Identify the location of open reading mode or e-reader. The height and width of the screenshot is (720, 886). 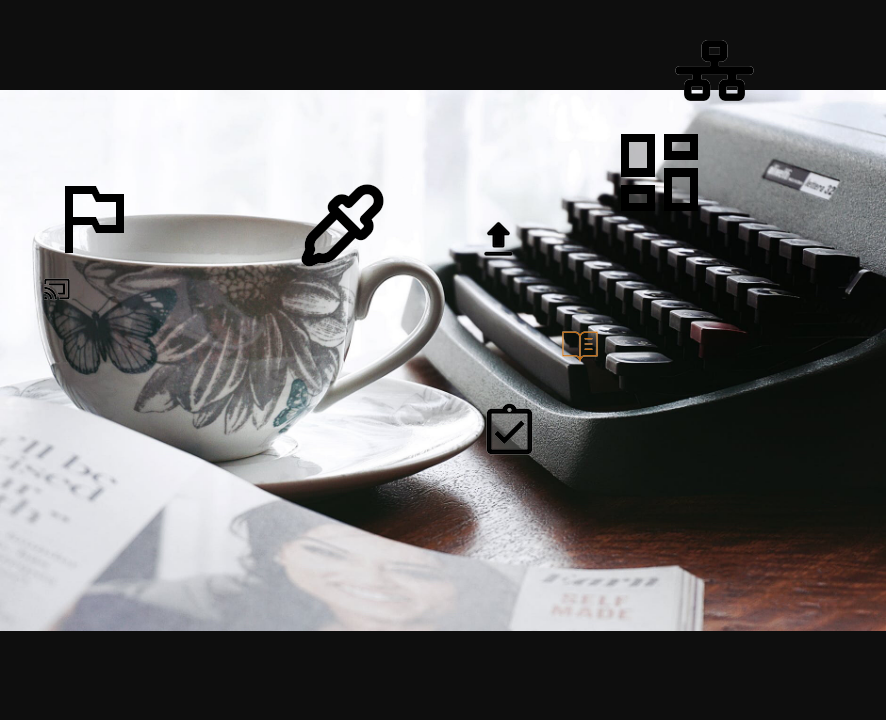
(580, 344).